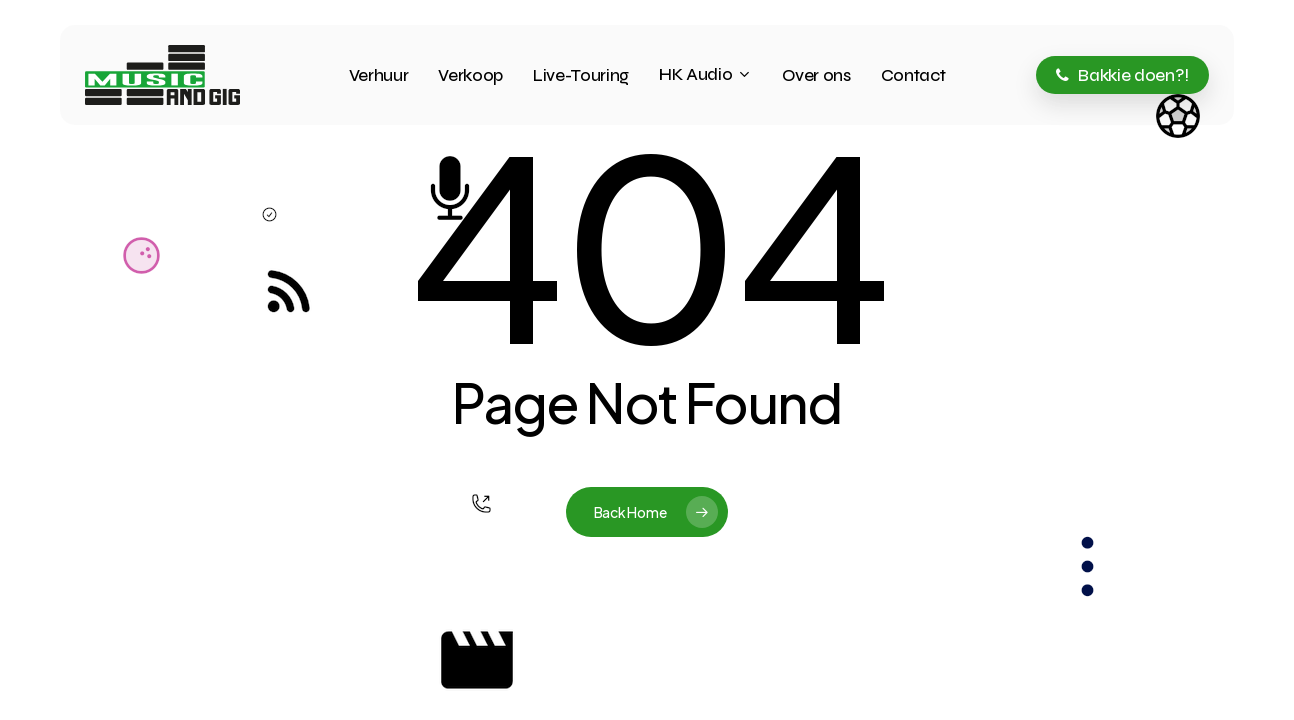  What do you see at coordinates (141, 255) in the screenshot?
I see `access bowling or sports games` at bounding box center [141, 255].